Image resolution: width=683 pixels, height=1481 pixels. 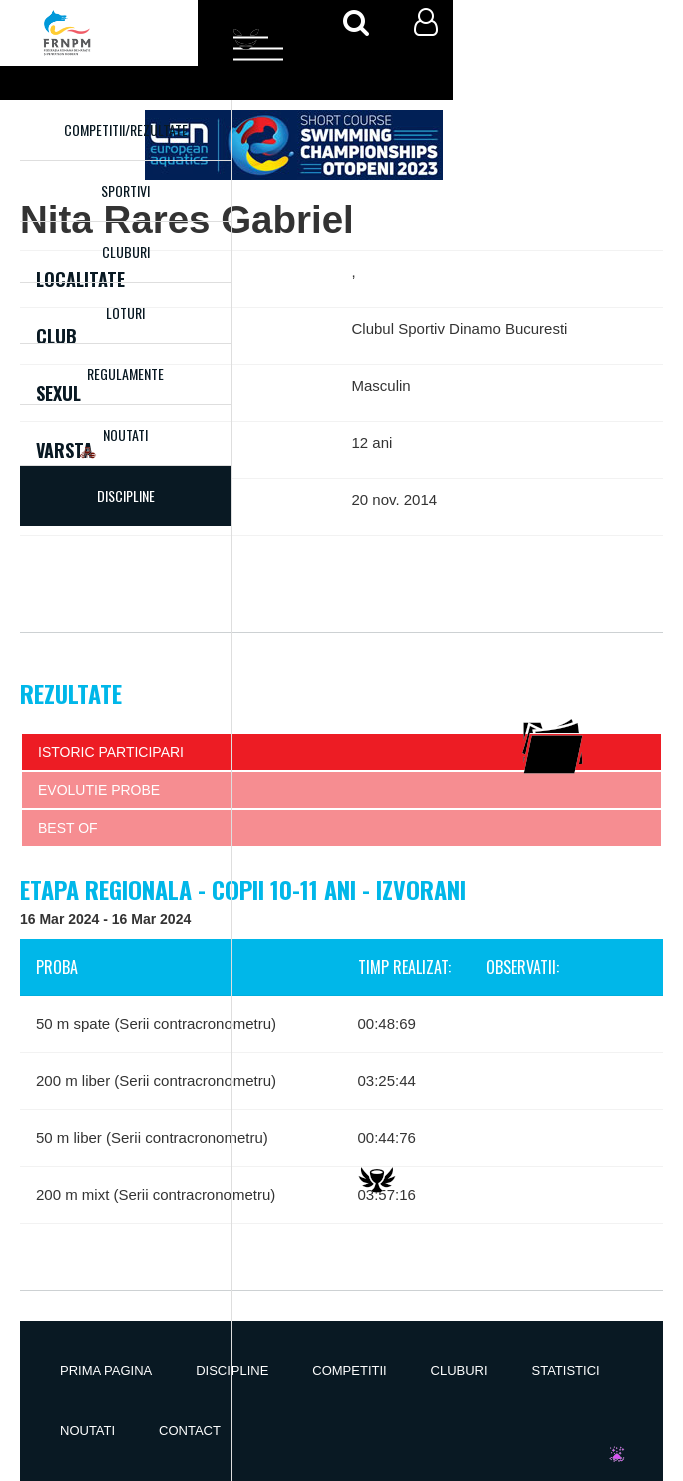 I want to click on folder containing multiple files or documents, so click(x=552, y=747).